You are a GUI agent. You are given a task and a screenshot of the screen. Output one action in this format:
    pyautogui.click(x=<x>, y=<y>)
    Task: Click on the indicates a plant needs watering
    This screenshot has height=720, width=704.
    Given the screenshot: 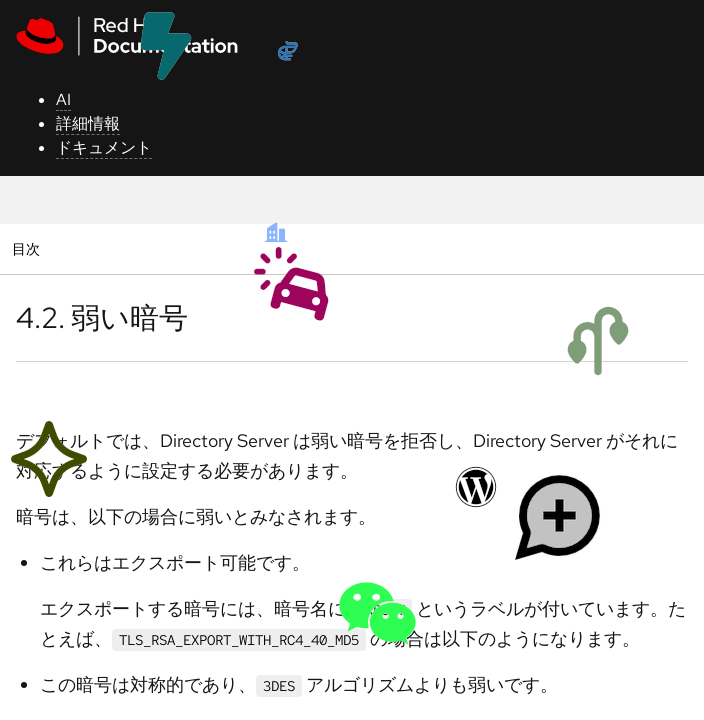 What is the action you would take?
    pyautogui.click(x=598, y=341)
    